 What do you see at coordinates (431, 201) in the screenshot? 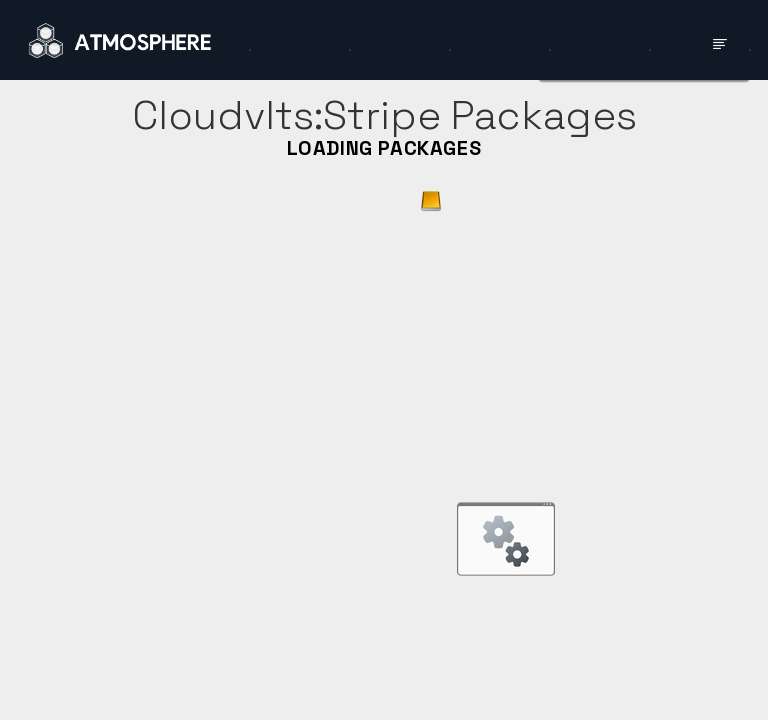
I see `external storage drive connected` at bounding box center [431, 201].